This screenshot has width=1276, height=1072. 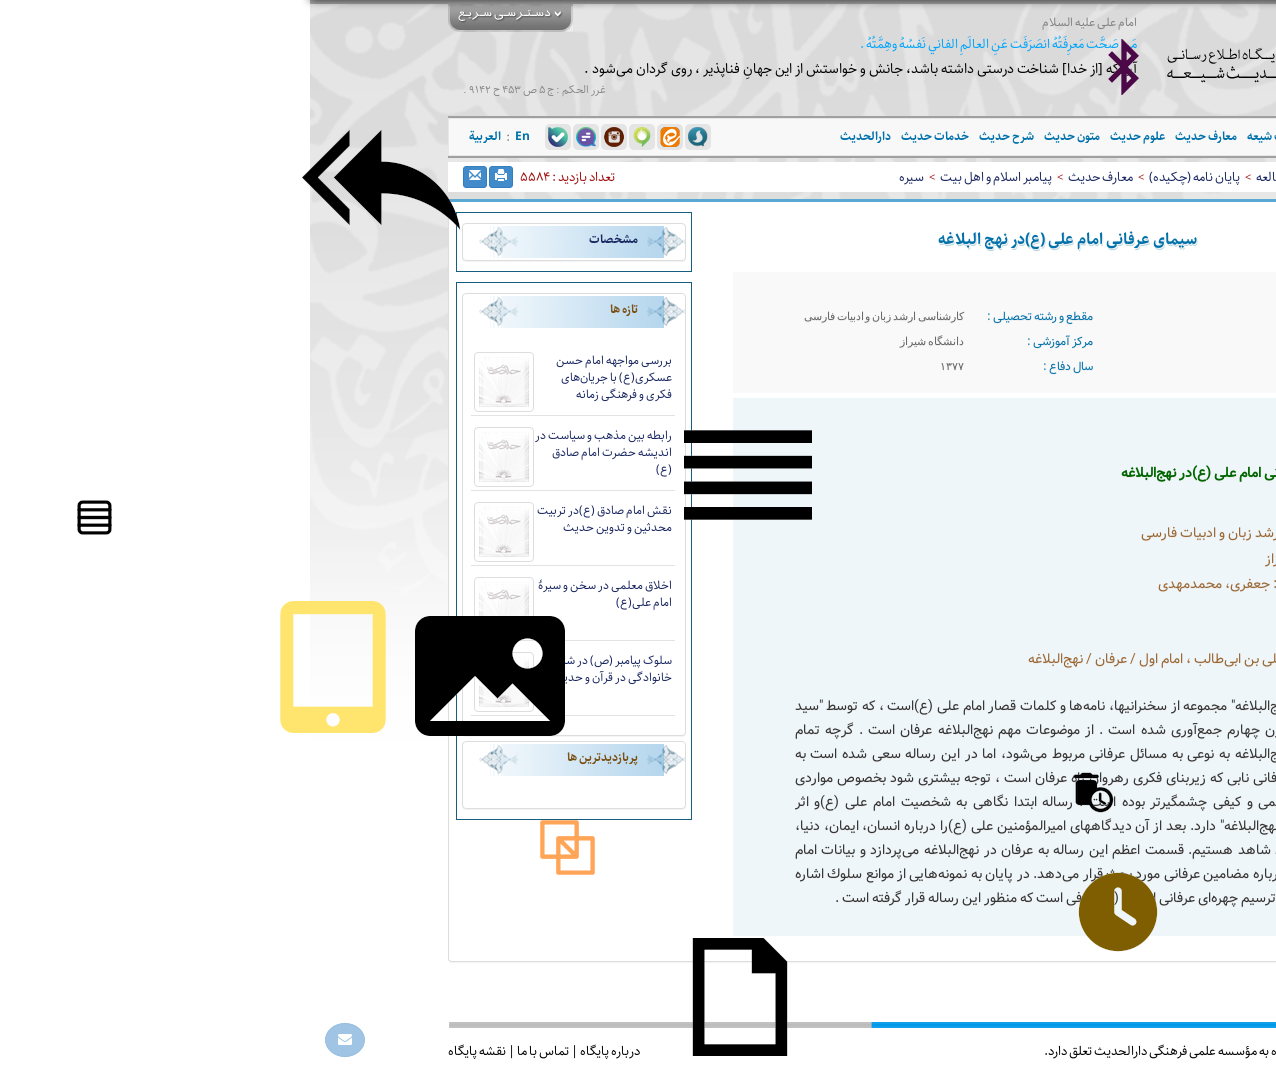 I want to click on reply to all recipients, so click(x=381, y=177).